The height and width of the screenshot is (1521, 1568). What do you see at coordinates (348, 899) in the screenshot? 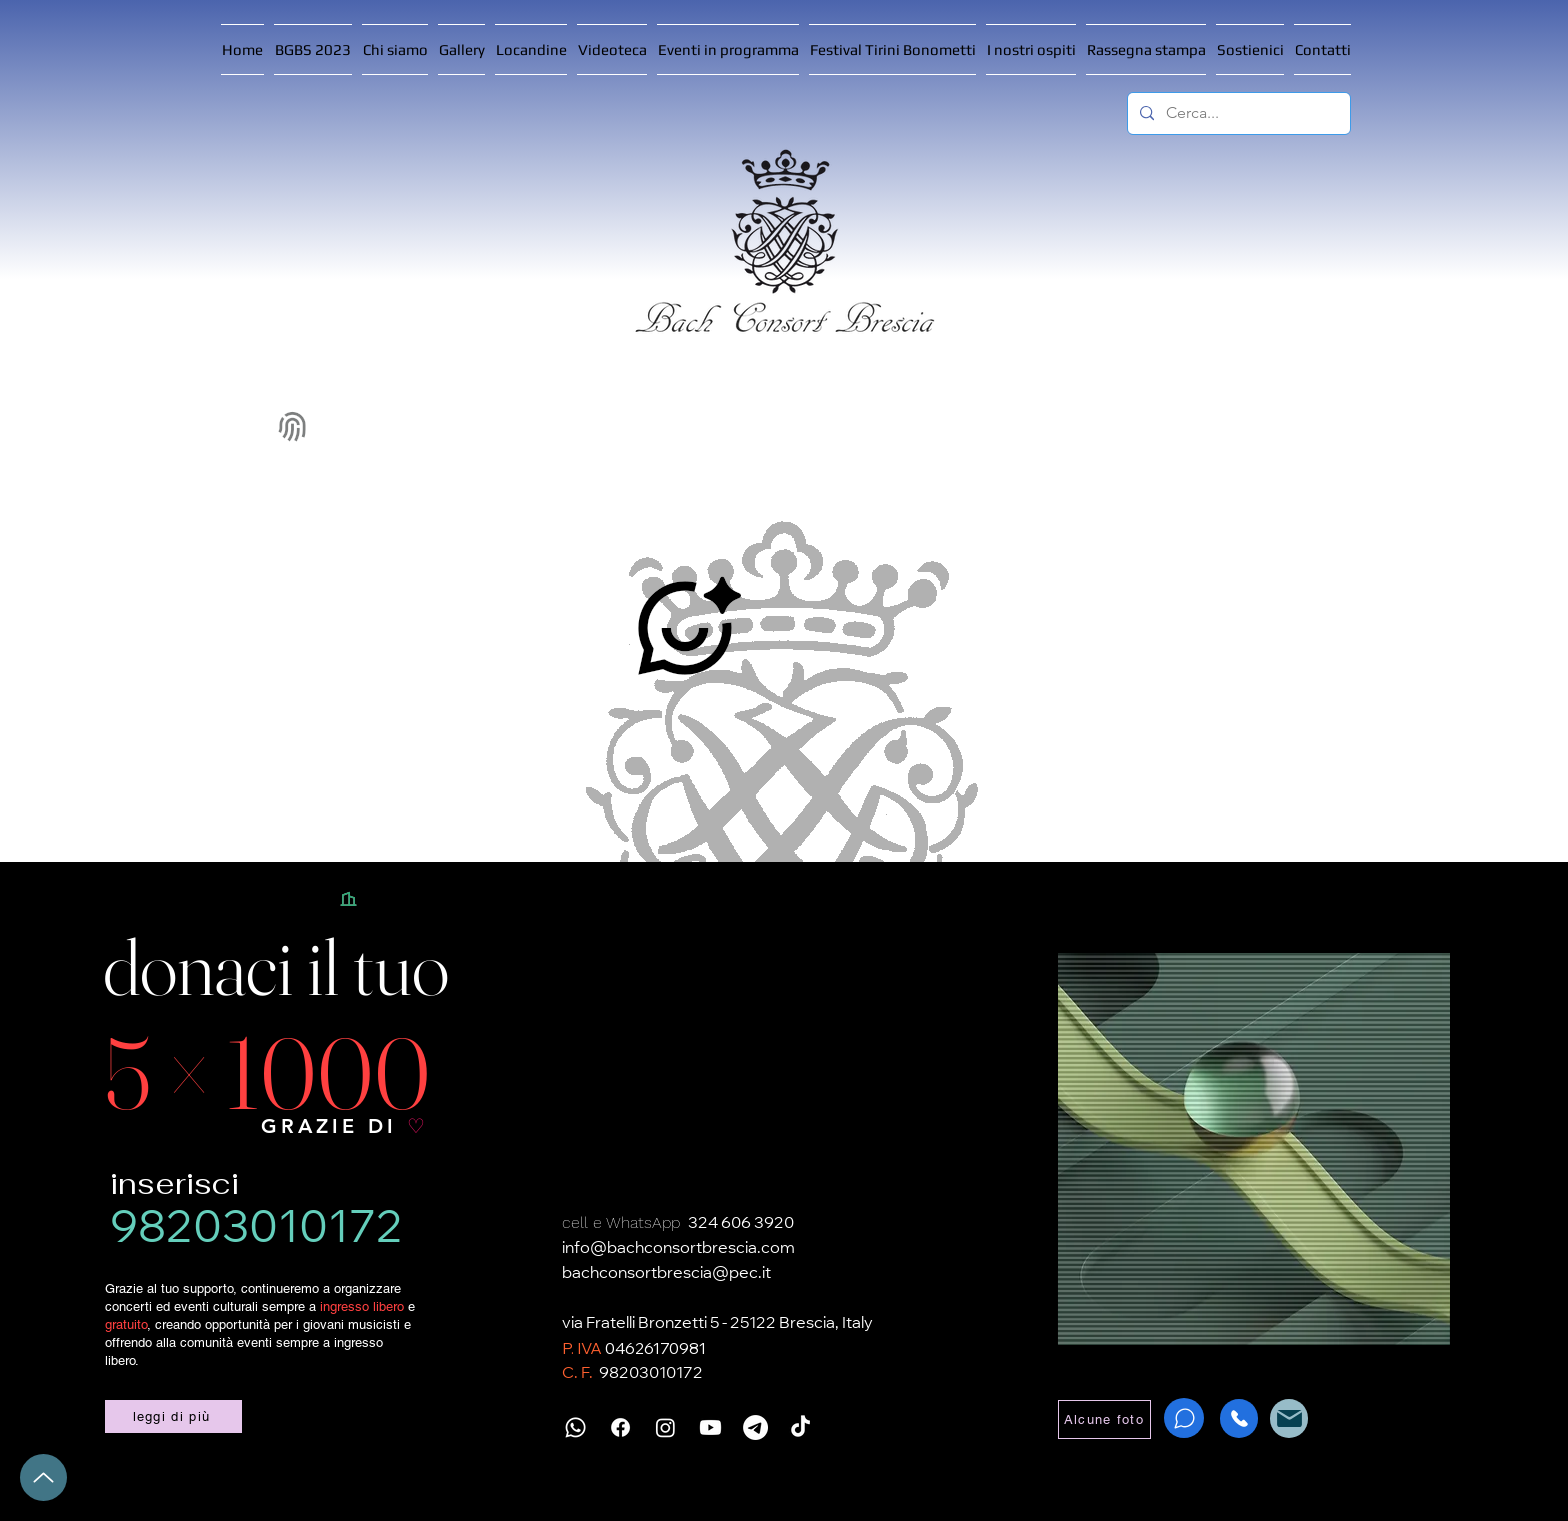
I see `view company or business profile` at bounding box center [348, 899].